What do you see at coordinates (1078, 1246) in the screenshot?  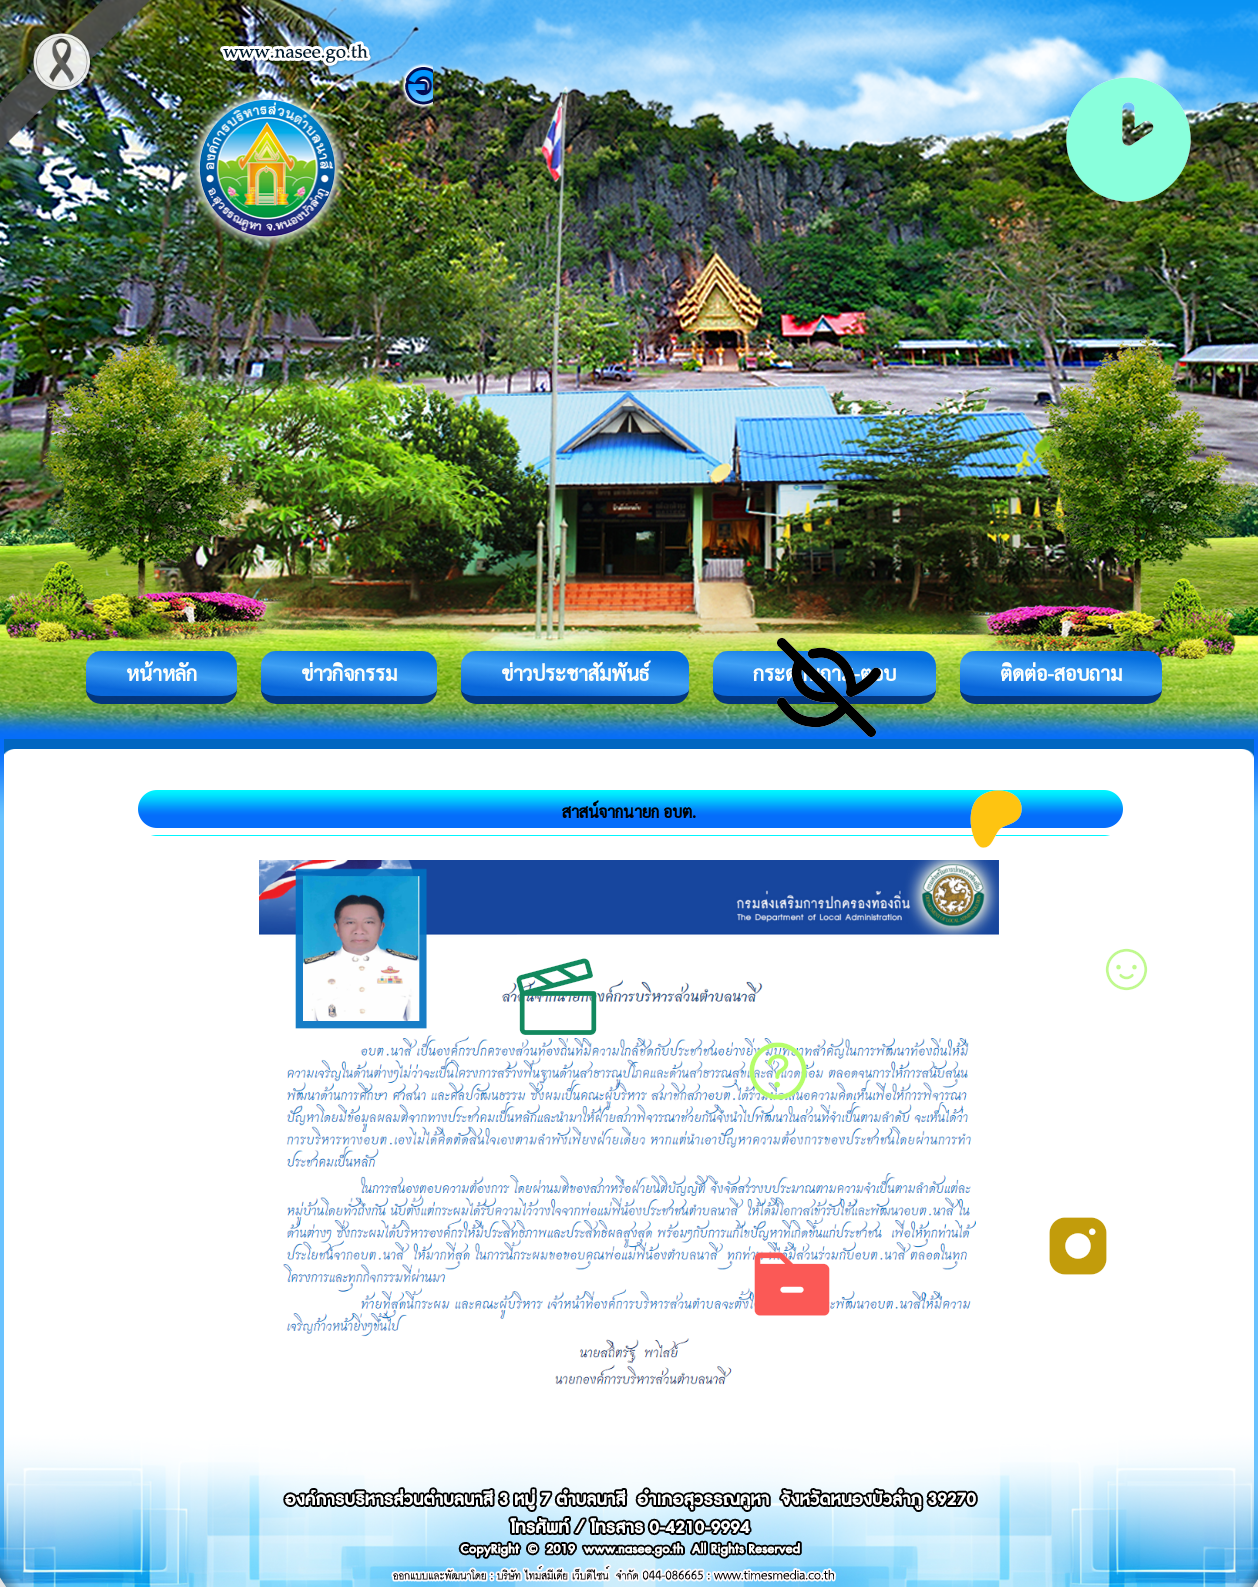 I see `open instagram app` at bounding box center [1078, 1246].